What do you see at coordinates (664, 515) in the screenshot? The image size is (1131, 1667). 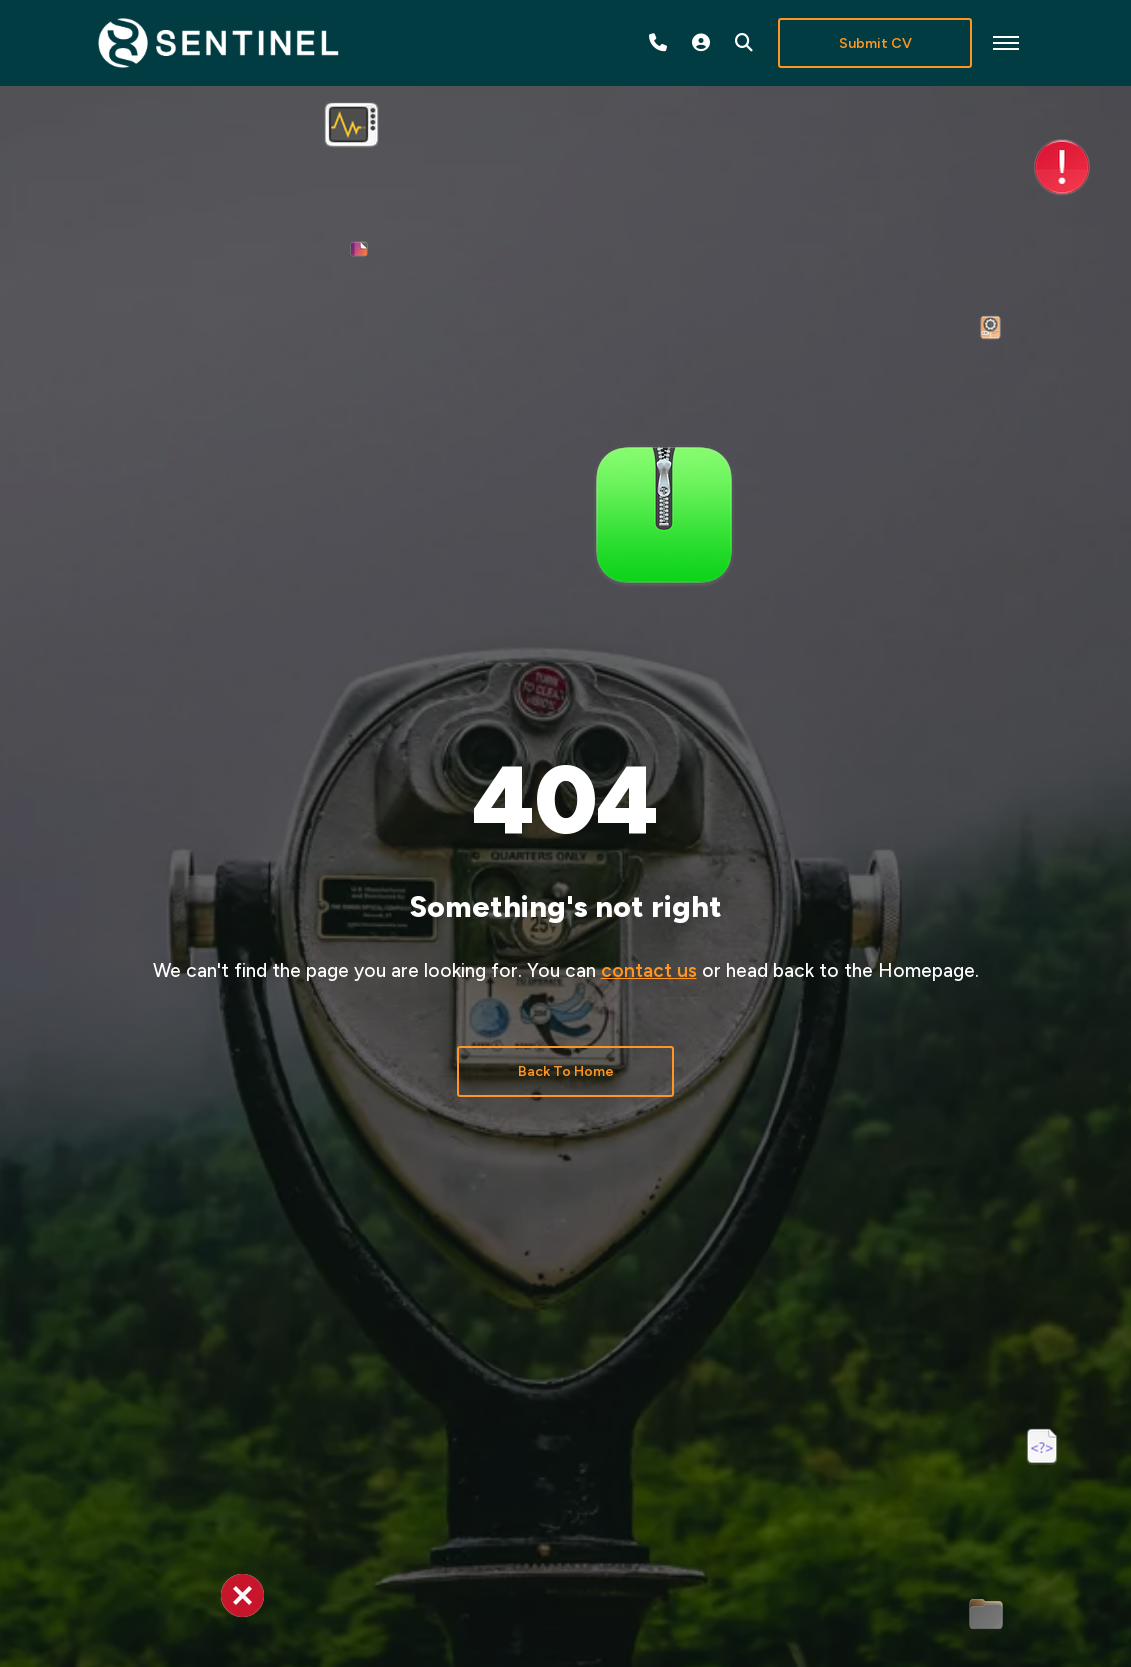 I see `open archive utility to compress or extract files` at bounding box center [664, 515].